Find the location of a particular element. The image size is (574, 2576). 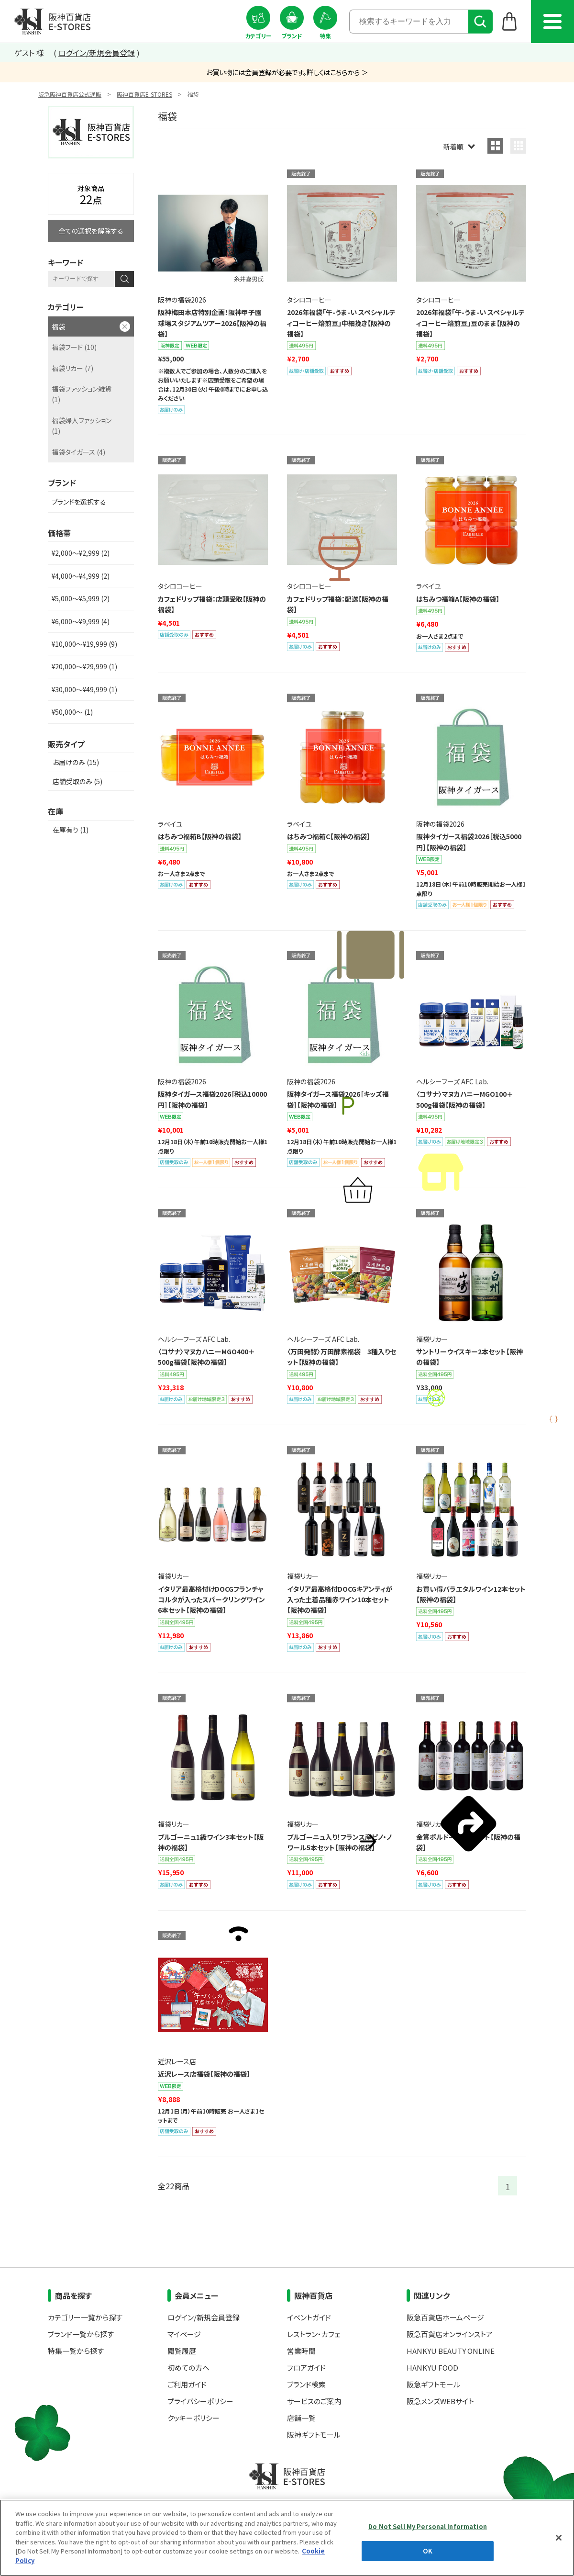

go to next item or page is located at coordinates (368, 1841).